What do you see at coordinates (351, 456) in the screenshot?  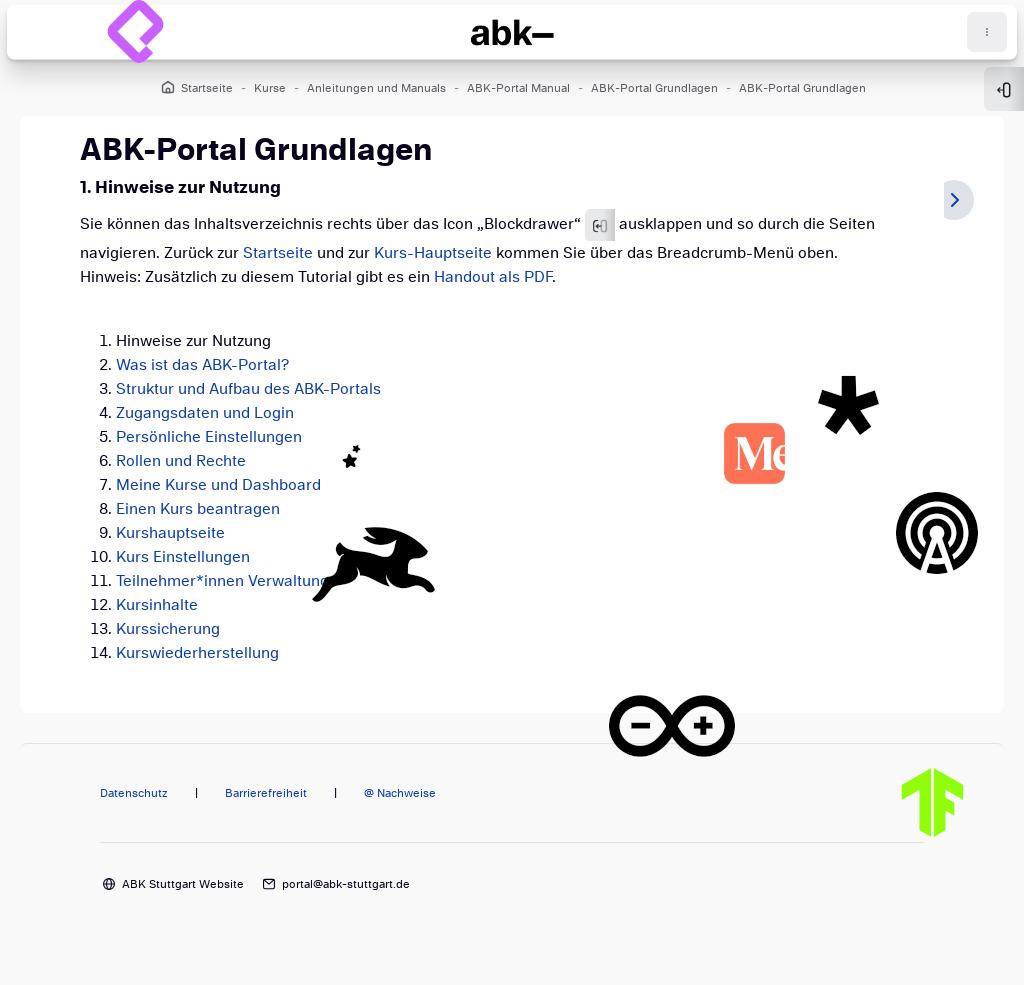 I see `open Anki flashcard application` at bounding box center [351, 456].